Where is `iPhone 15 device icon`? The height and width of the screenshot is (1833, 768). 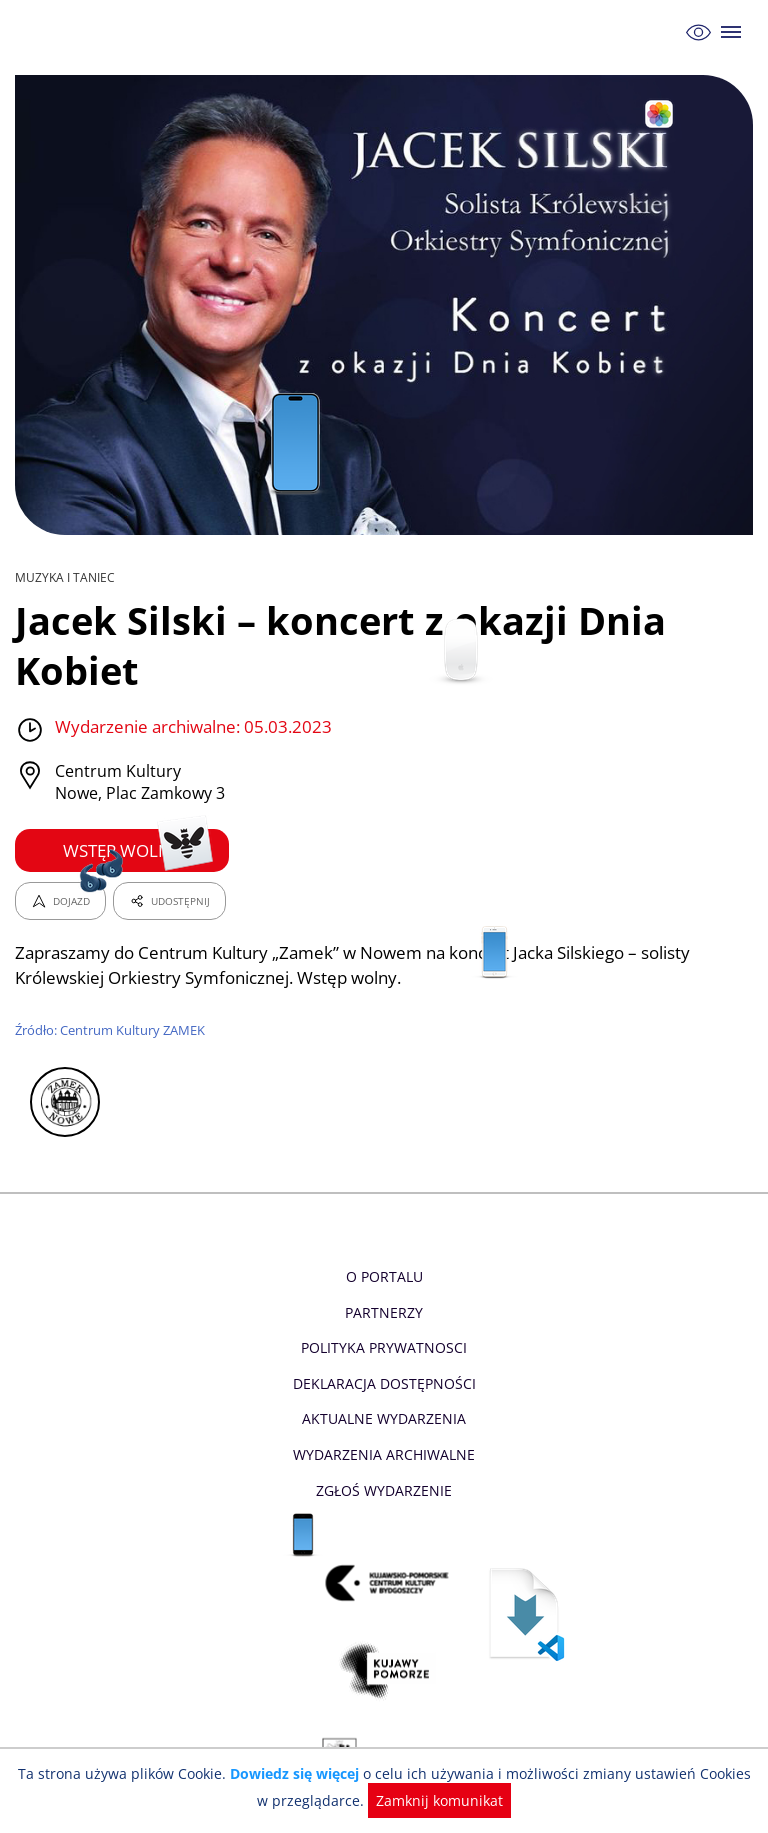
iPhone 15 device icon is located at coordinates (295, 444).